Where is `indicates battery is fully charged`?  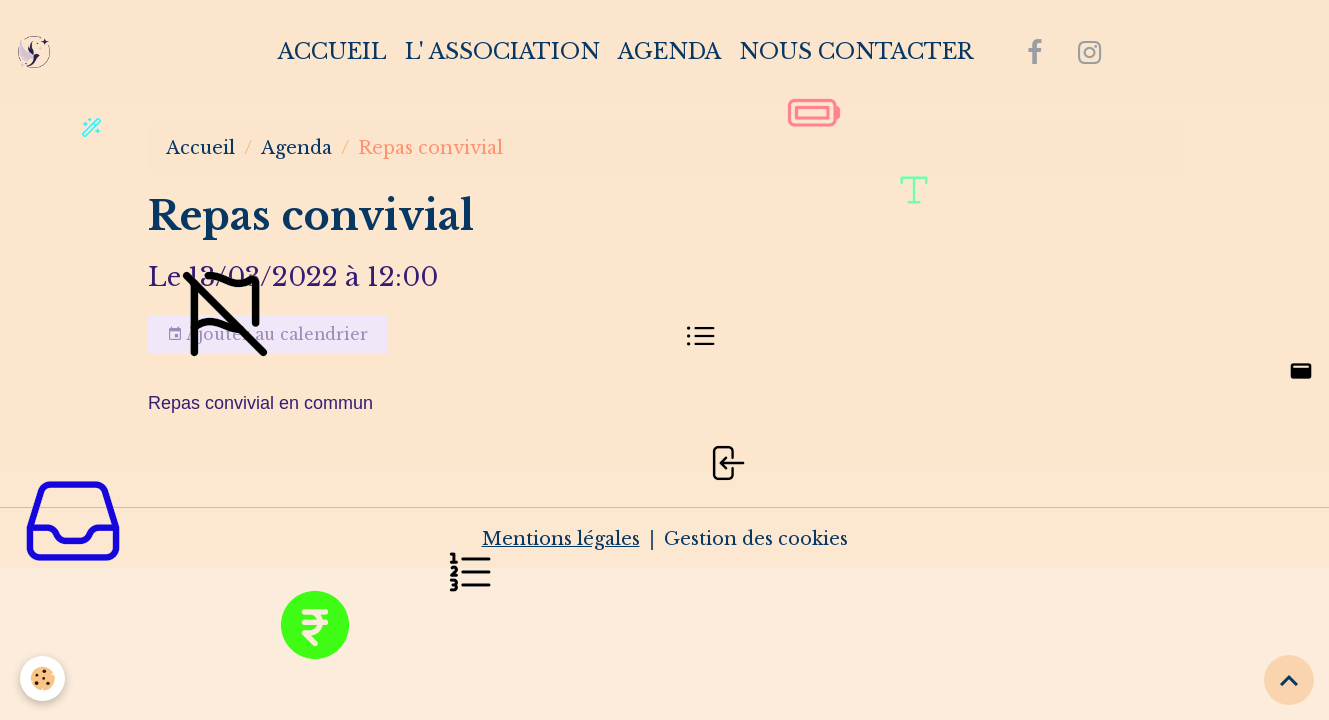 indicates battery is fully charged is located at coordinates (814, 111).